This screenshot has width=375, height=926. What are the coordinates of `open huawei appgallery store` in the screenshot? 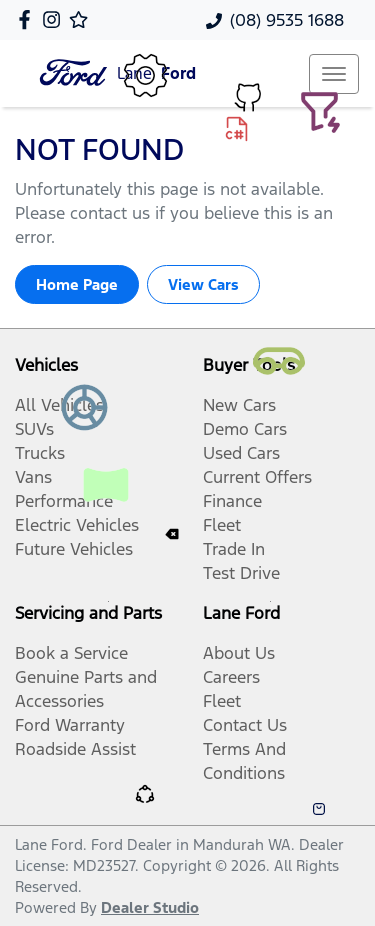 It's located at (319, 809).